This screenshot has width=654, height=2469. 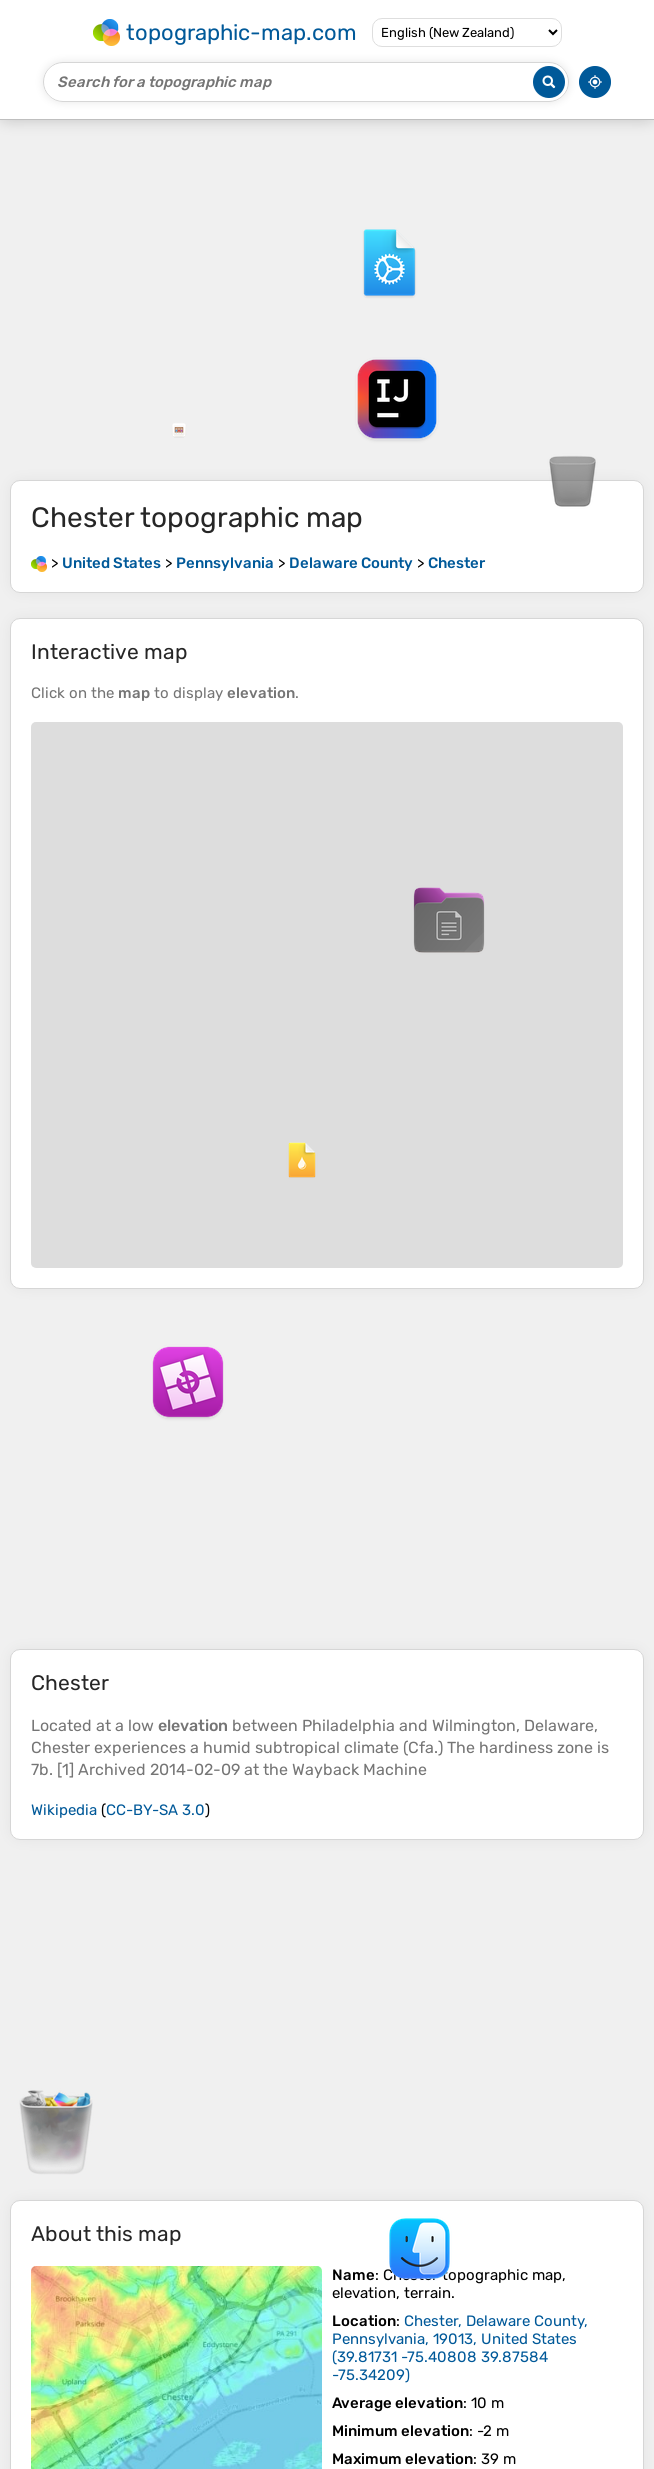 I want to click on open keyrack password manager, so click(x=179, y=430).